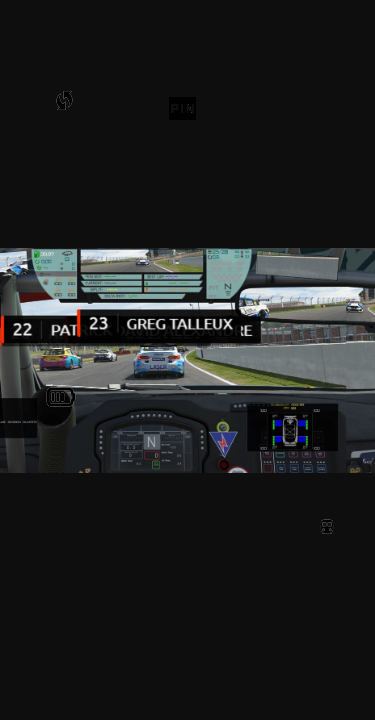 This screenshot has width=375, height=720. I want to click on indicates battery at 75% charge, so click(61, 397).